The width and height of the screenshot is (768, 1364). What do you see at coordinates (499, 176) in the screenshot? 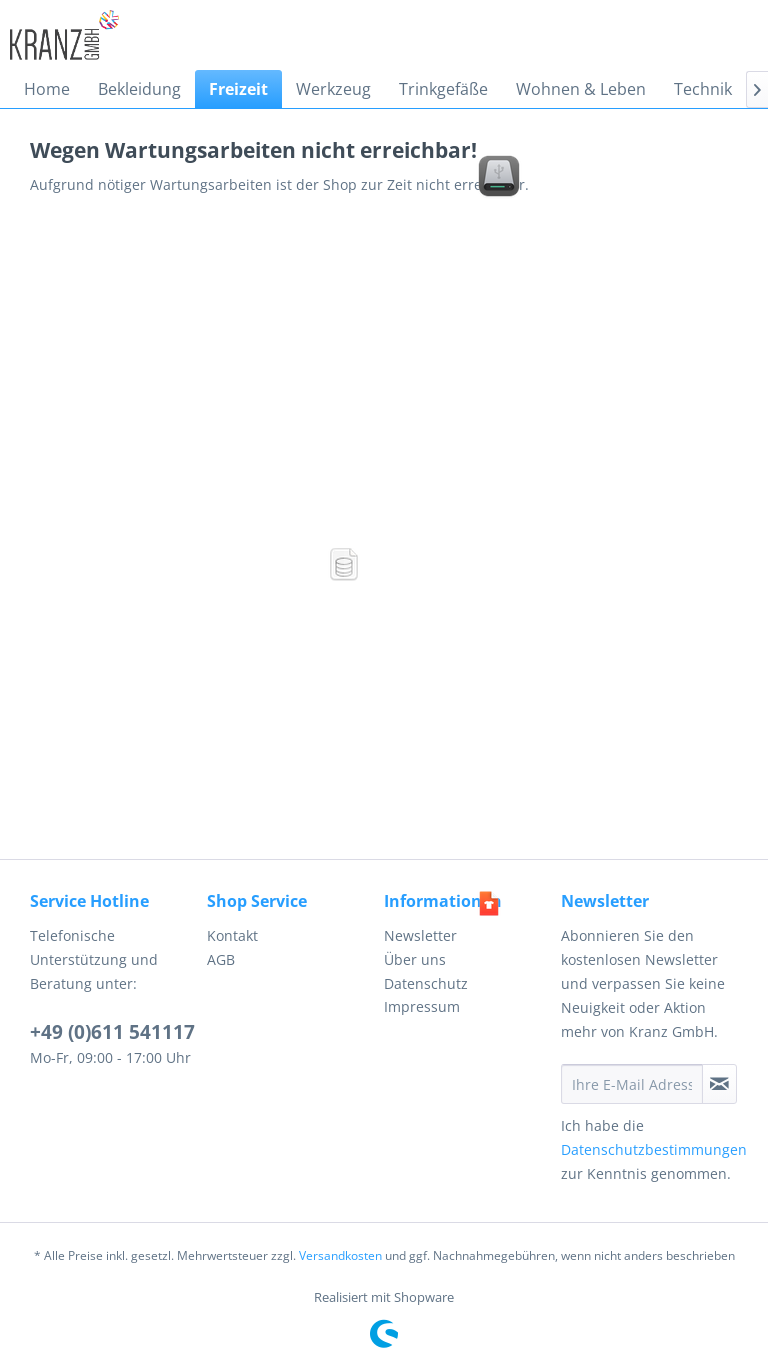
I see `create a bootable USB drive` at bounding box center [499, 176].